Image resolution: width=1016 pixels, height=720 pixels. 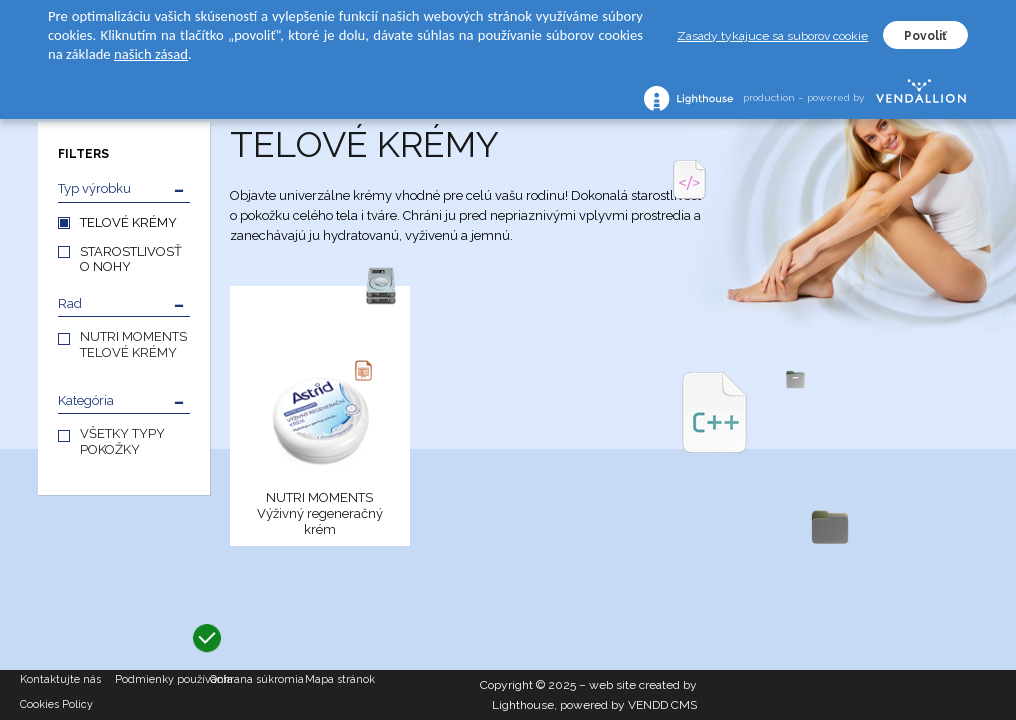 What do you see at coordinates (795, 379) in the screenshot?
I see `open the file manager` at bounding box center [795, 379].